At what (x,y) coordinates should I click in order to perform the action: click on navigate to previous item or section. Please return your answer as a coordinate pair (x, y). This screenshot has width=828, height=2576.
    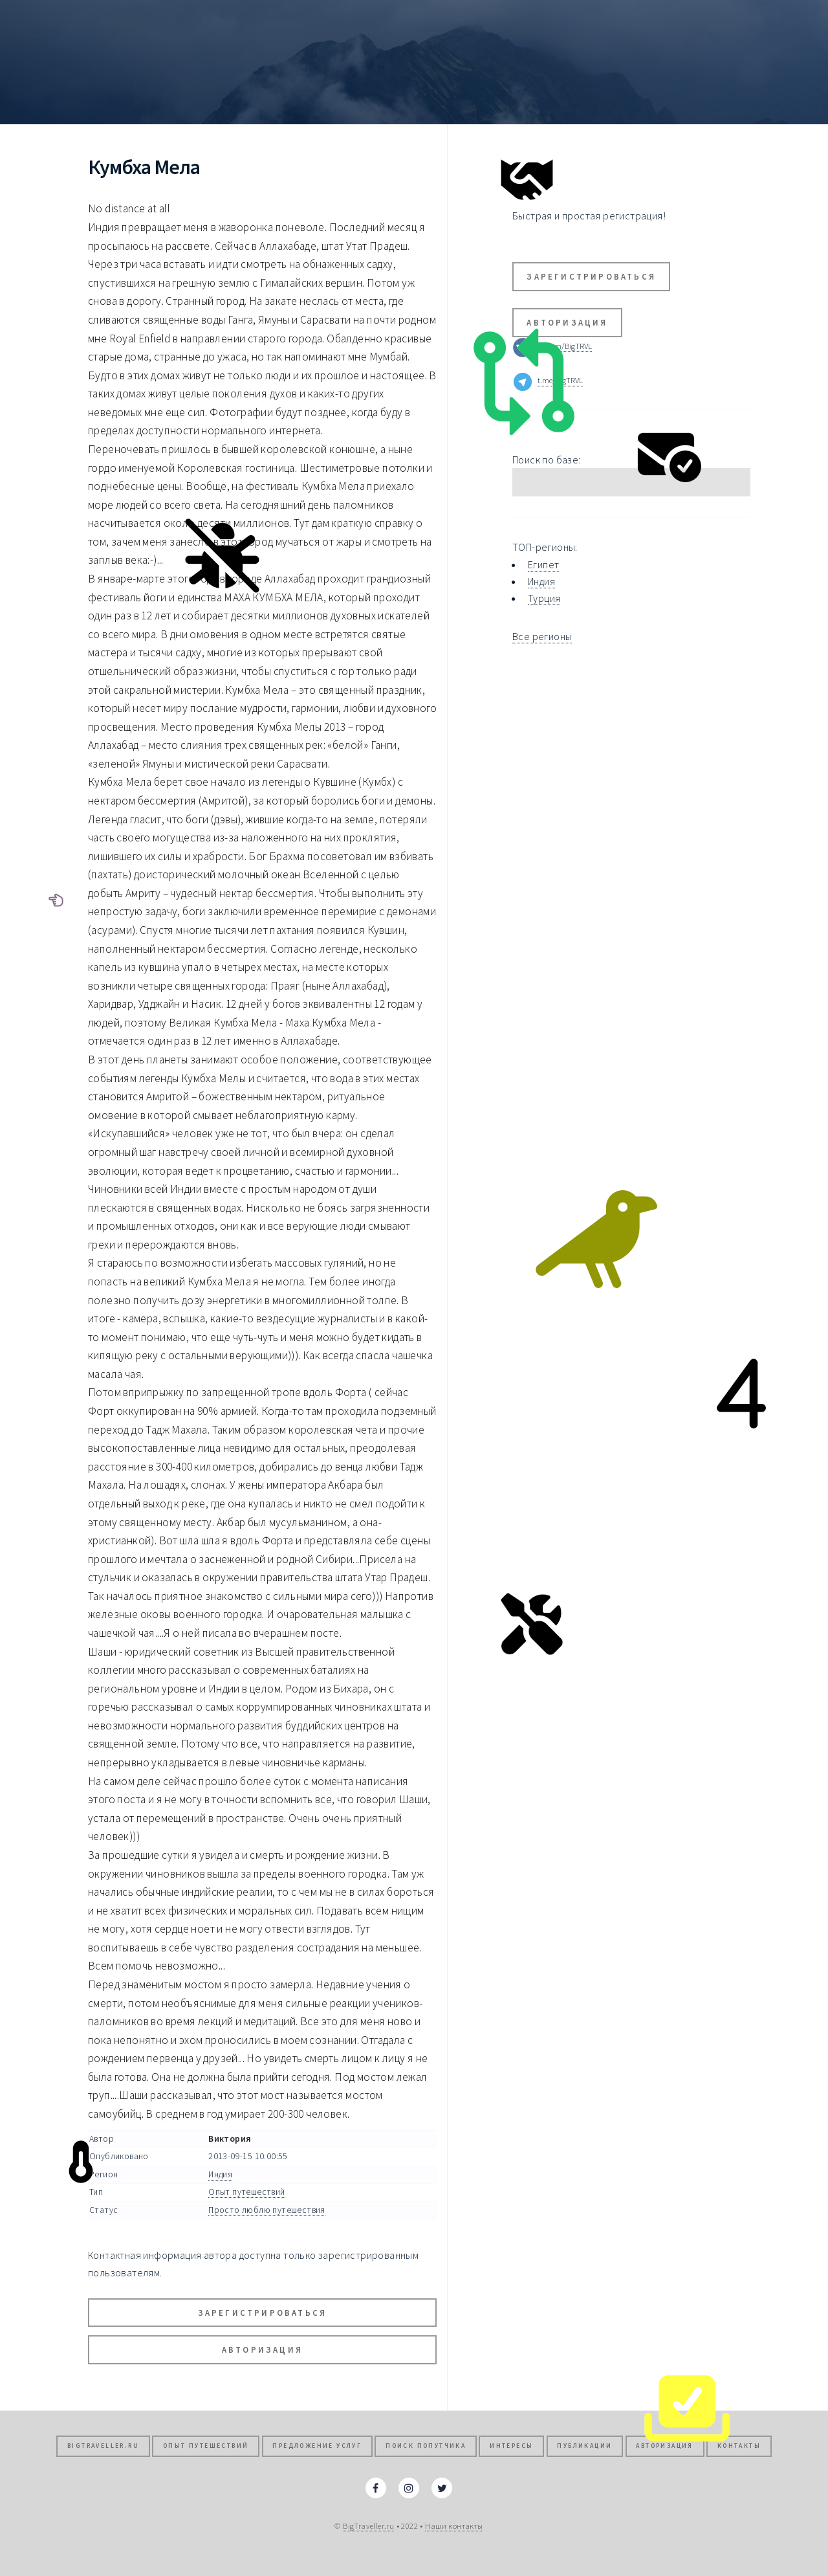
    Looking at the image, I should click on (56, 900).